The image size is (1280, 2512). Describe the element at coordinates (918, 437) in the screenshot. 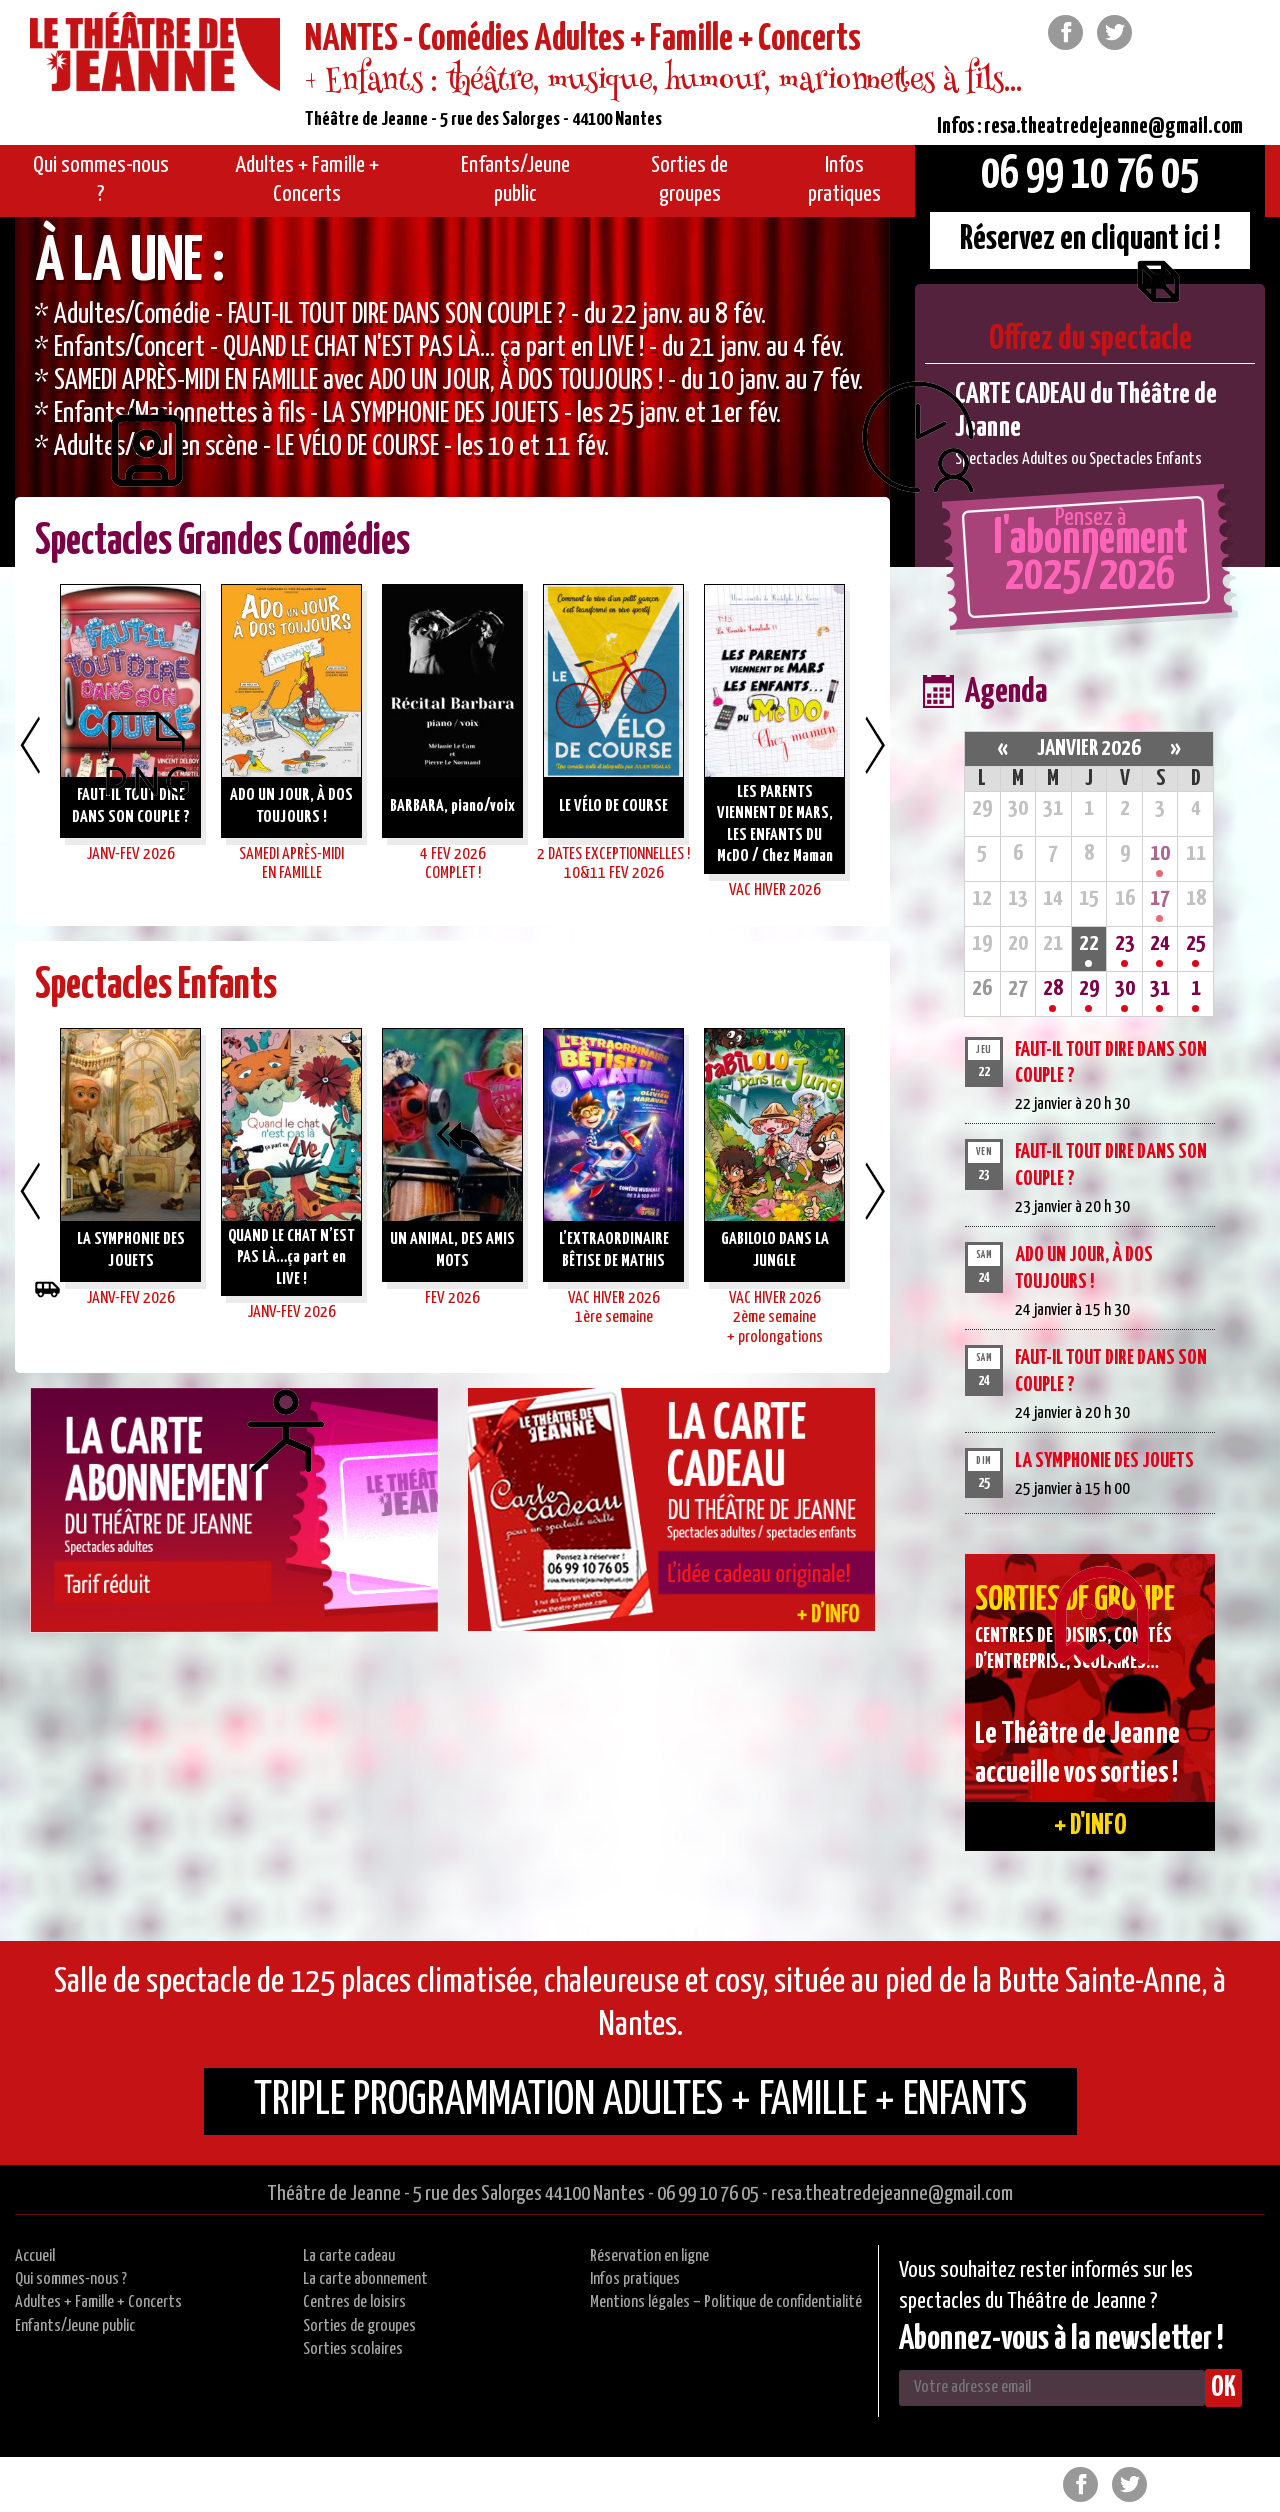

I see `view user's time or availability status` at that location.